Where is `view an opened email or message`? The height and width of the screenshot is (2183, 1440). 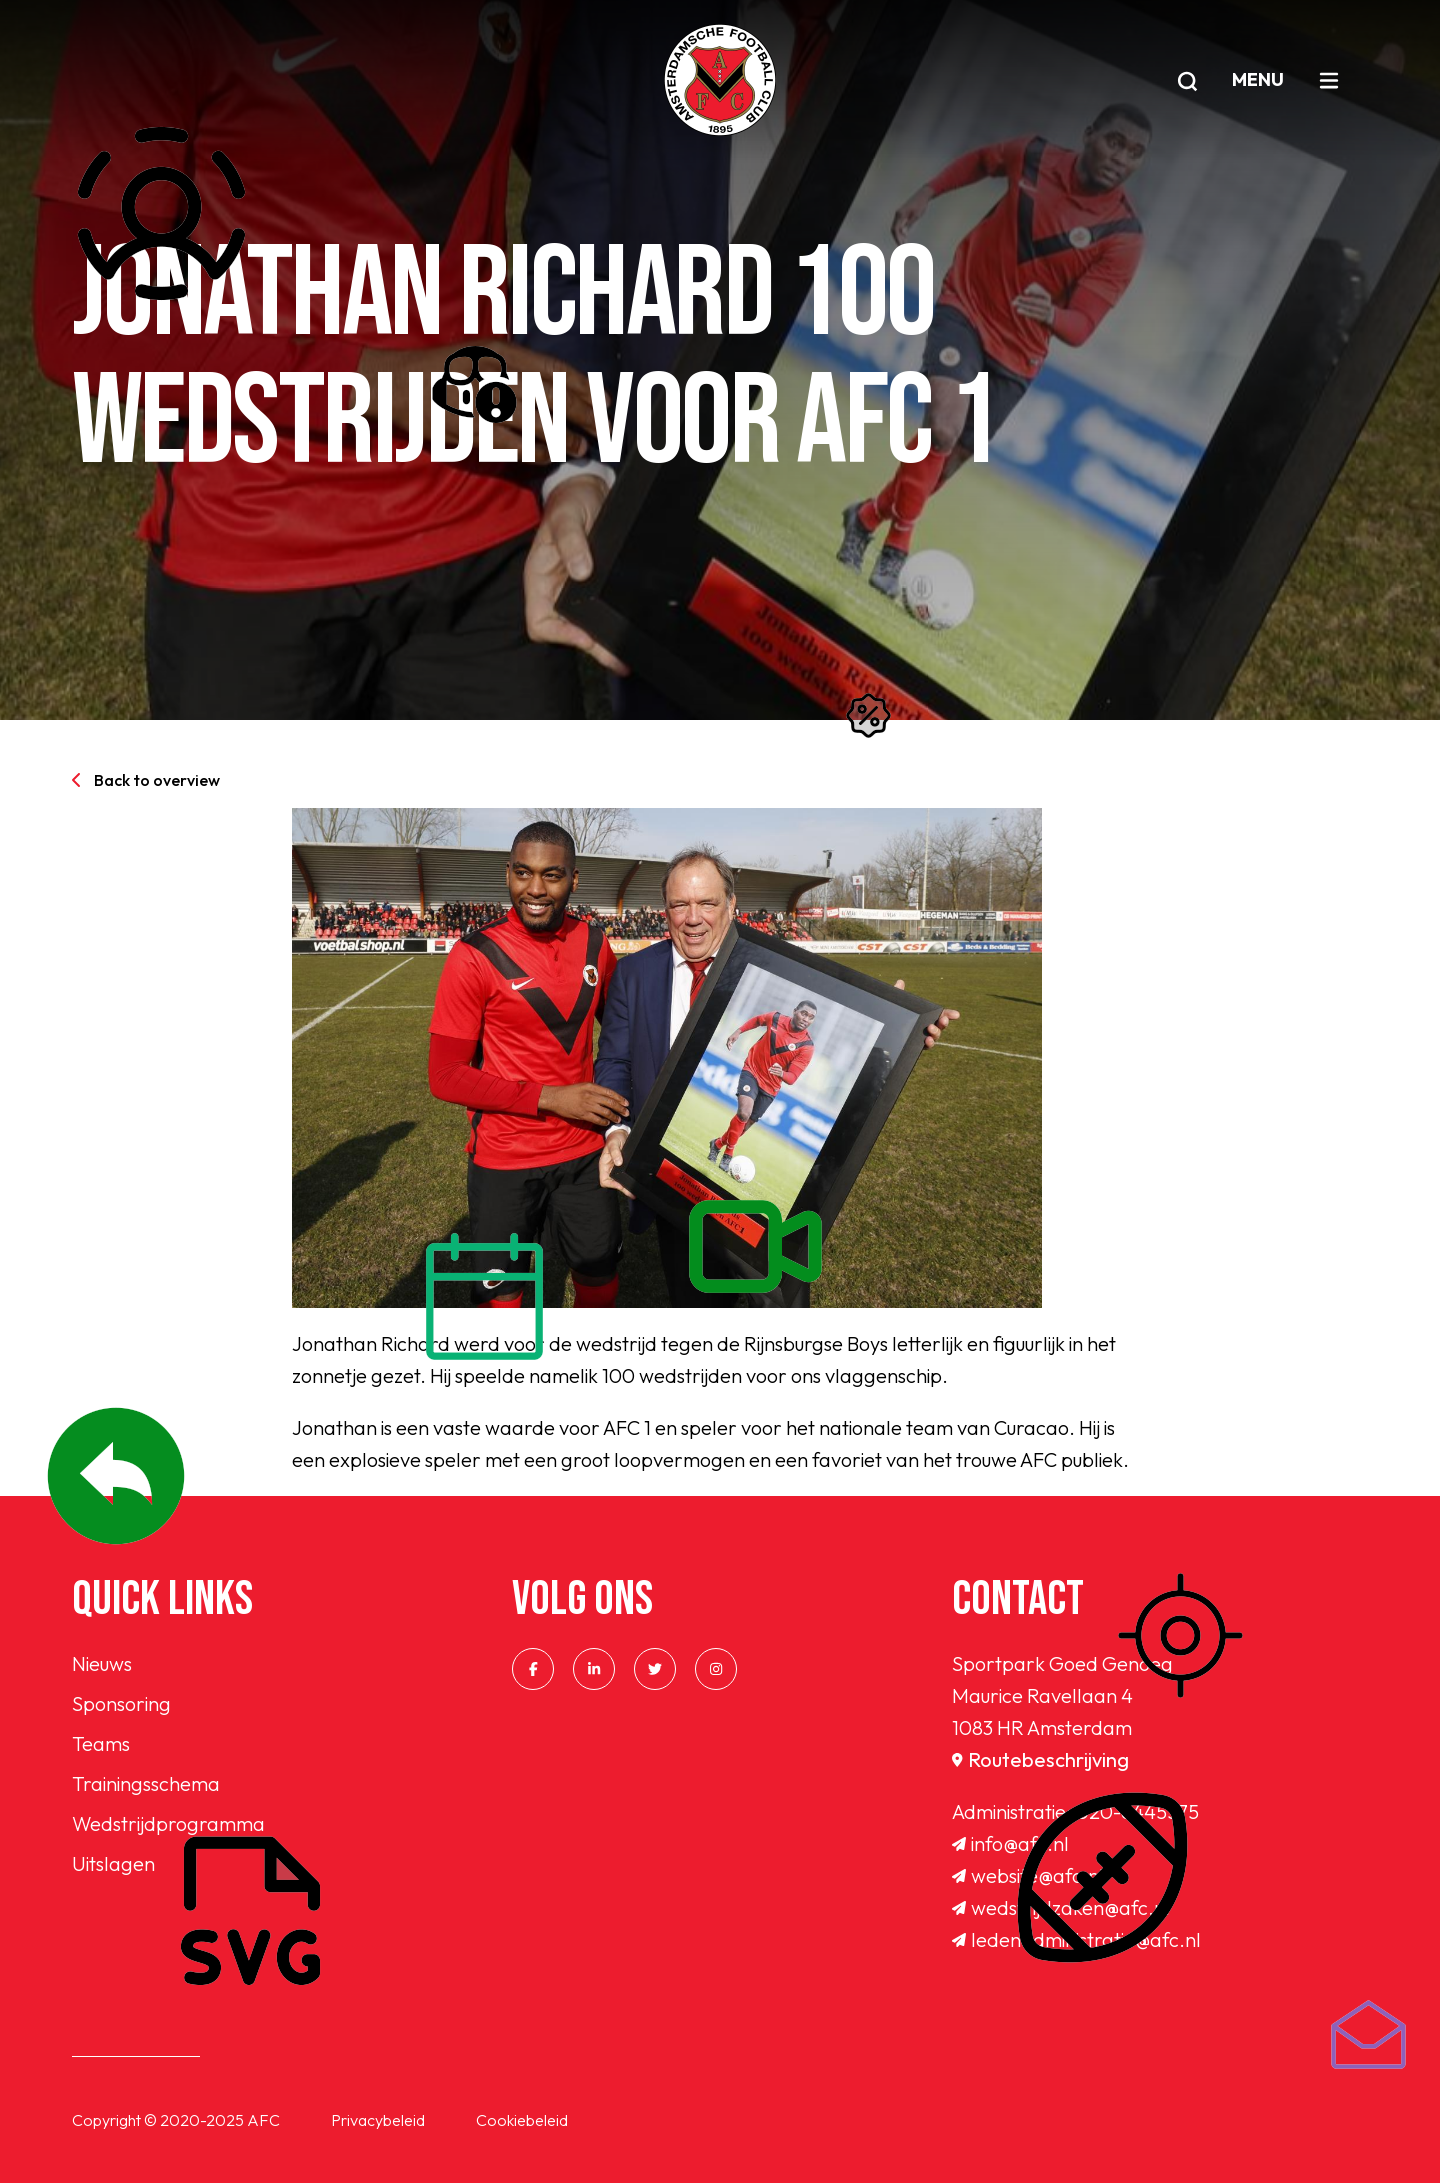 view an opened email or message is located at coordinates (1368, 2037).